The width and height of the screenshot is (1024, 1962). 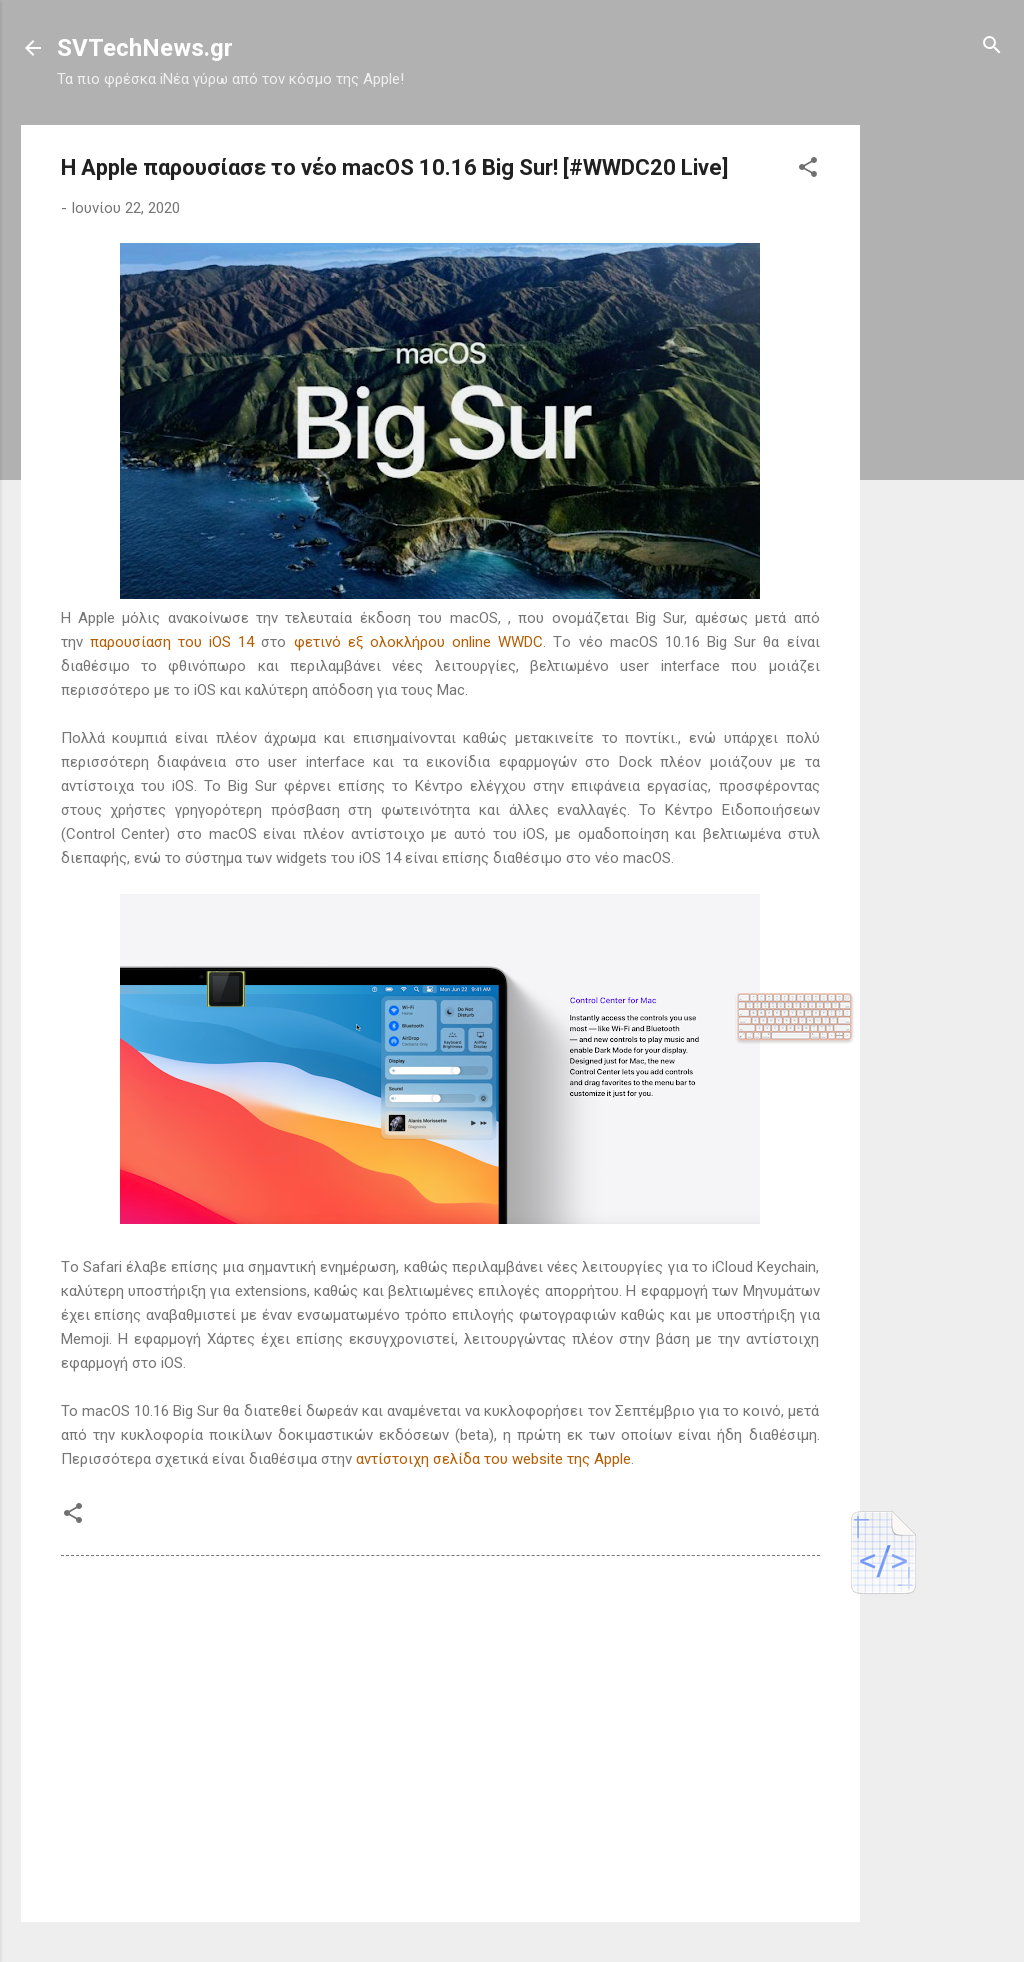 What do you see at coordinates (794, 1016) in the screenshot?
I see `apple magic keyboard with touch id in orange/pink` at bounding box center [794, 1016].